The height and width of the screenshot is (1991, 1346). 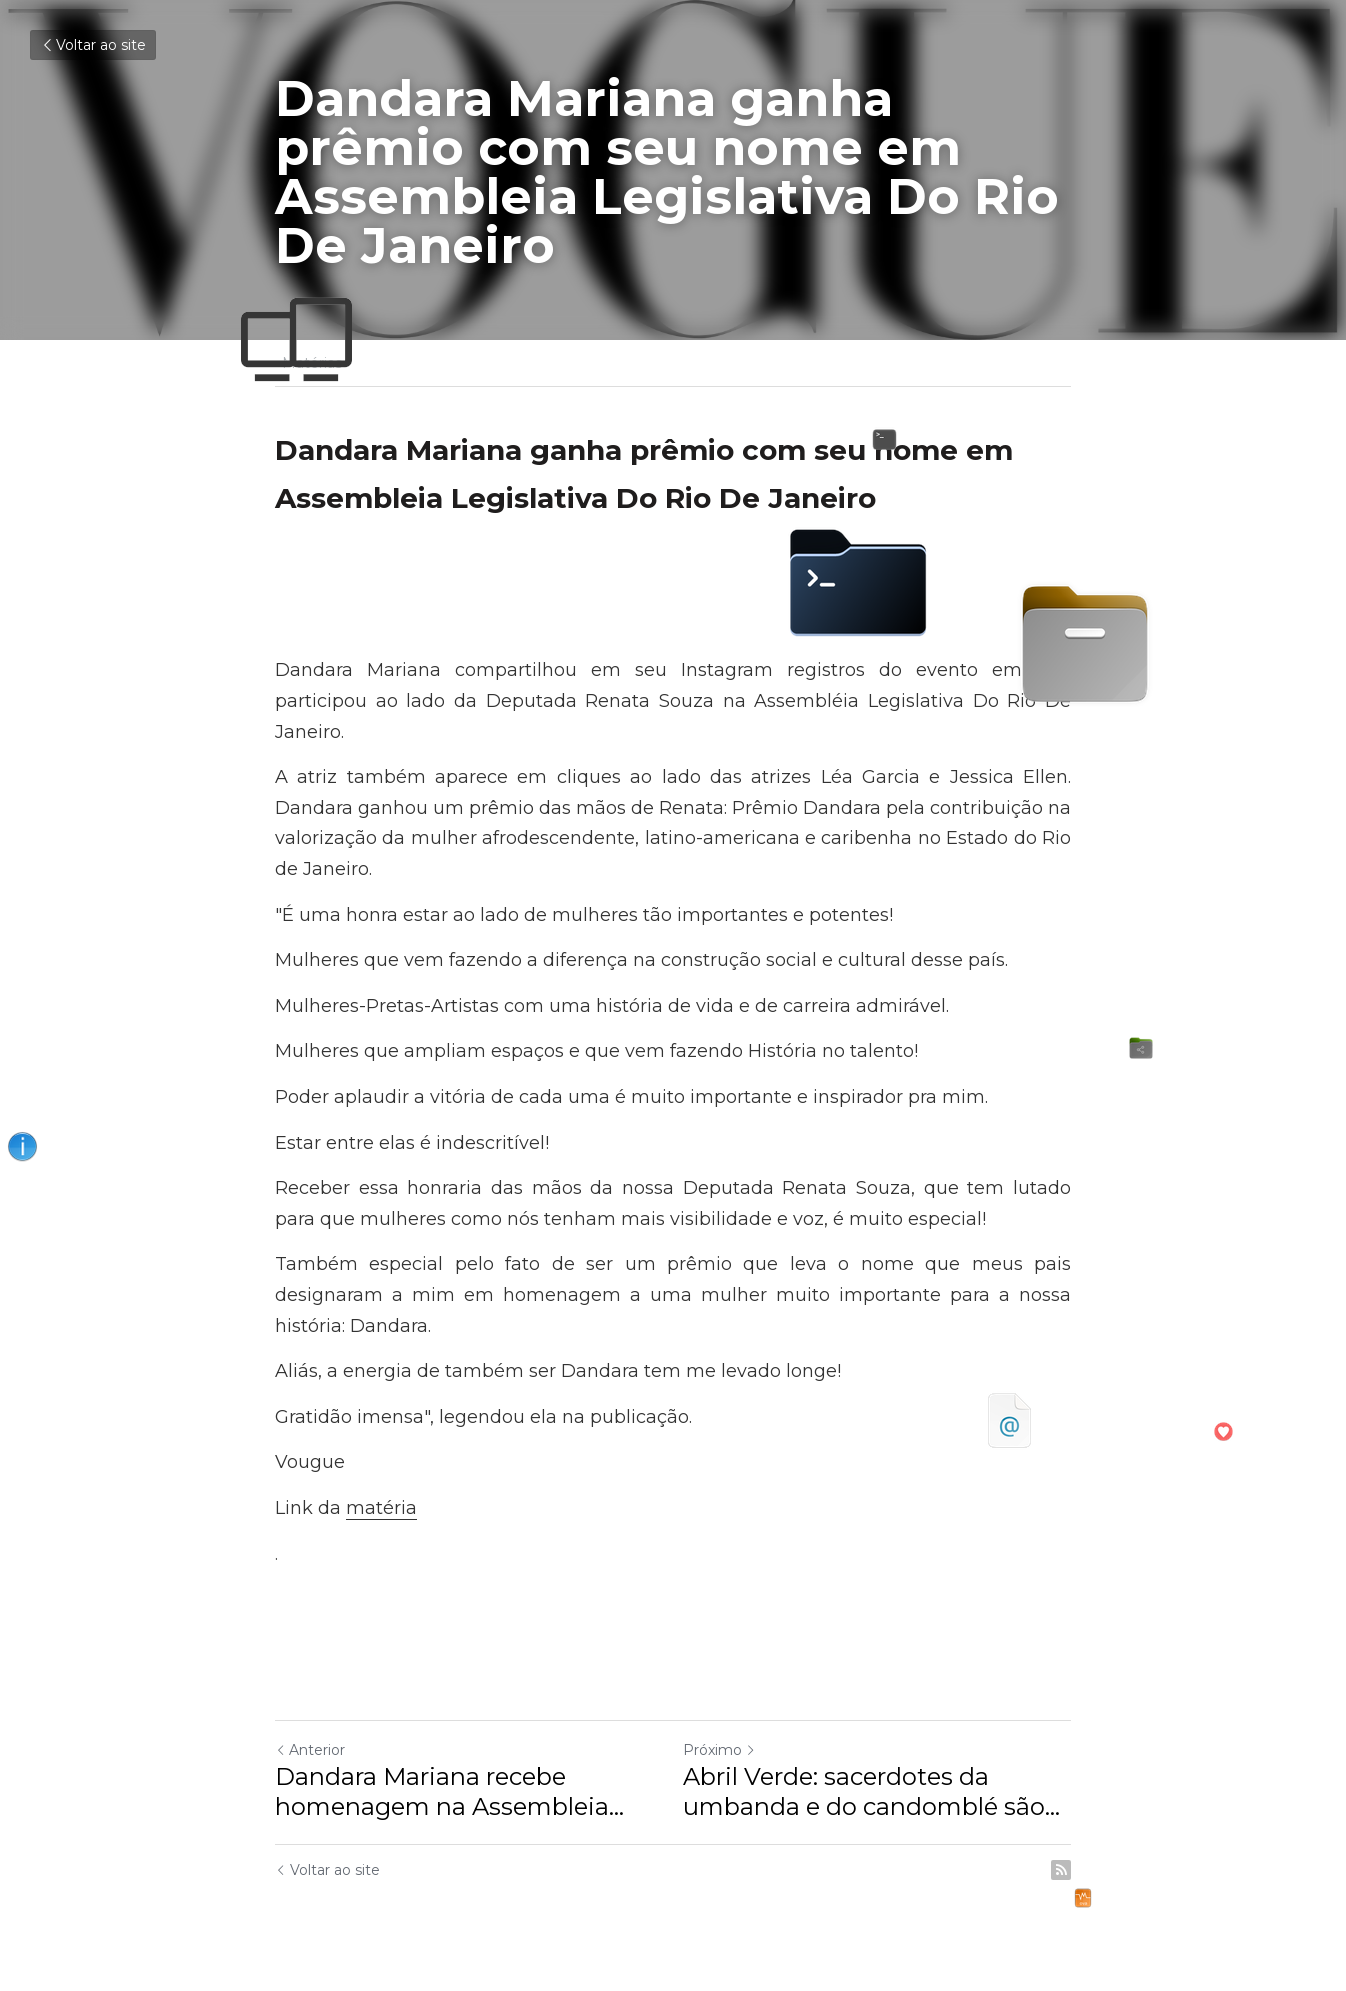 I want to click on open powershell scripts folder, so click(x=857, y=586).